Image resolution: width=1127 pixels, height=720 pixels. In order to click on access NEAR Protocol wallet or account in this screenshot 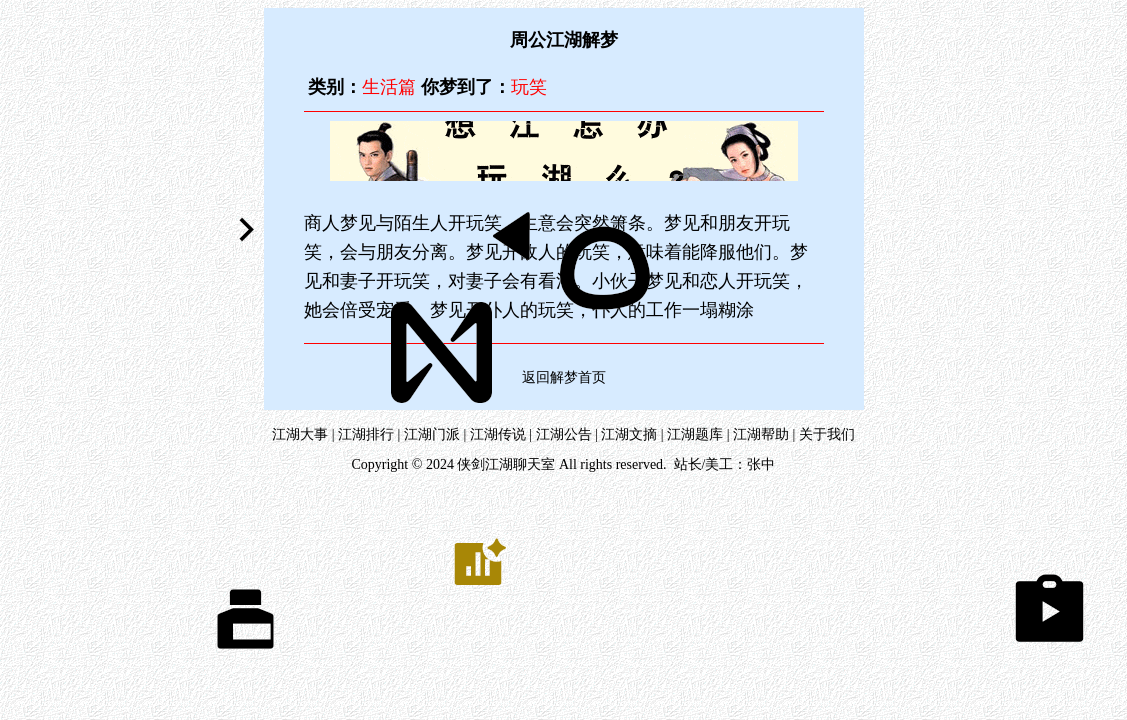, I will do `click(441, 352)`.